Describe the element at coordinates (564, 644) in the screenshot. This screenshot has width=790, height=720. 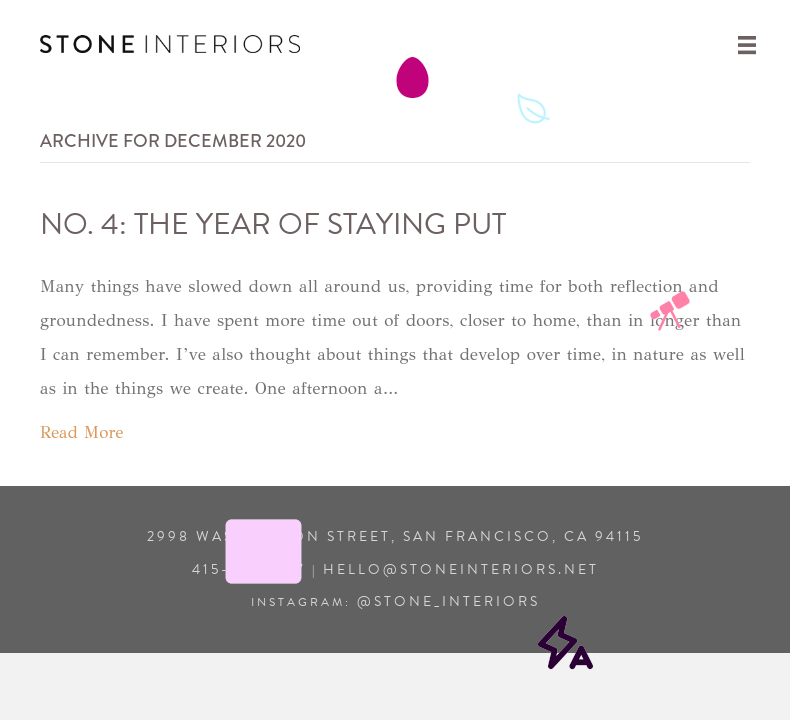
I see `auto-enhance or quick optimize content` at that location.